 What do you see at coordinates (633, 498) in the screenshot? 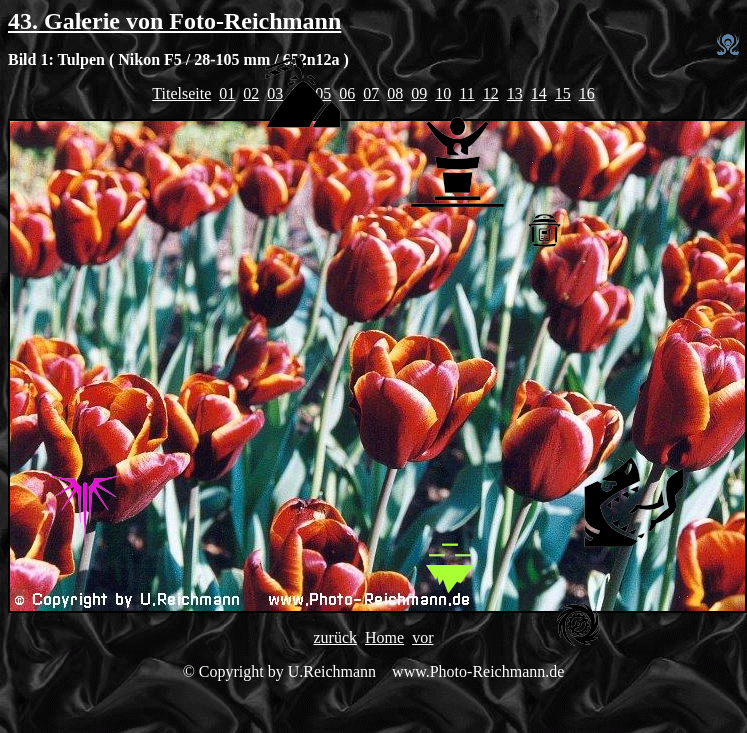
I see `indicates shark attack or danger zone in a game` at bounding box center [633, 498].